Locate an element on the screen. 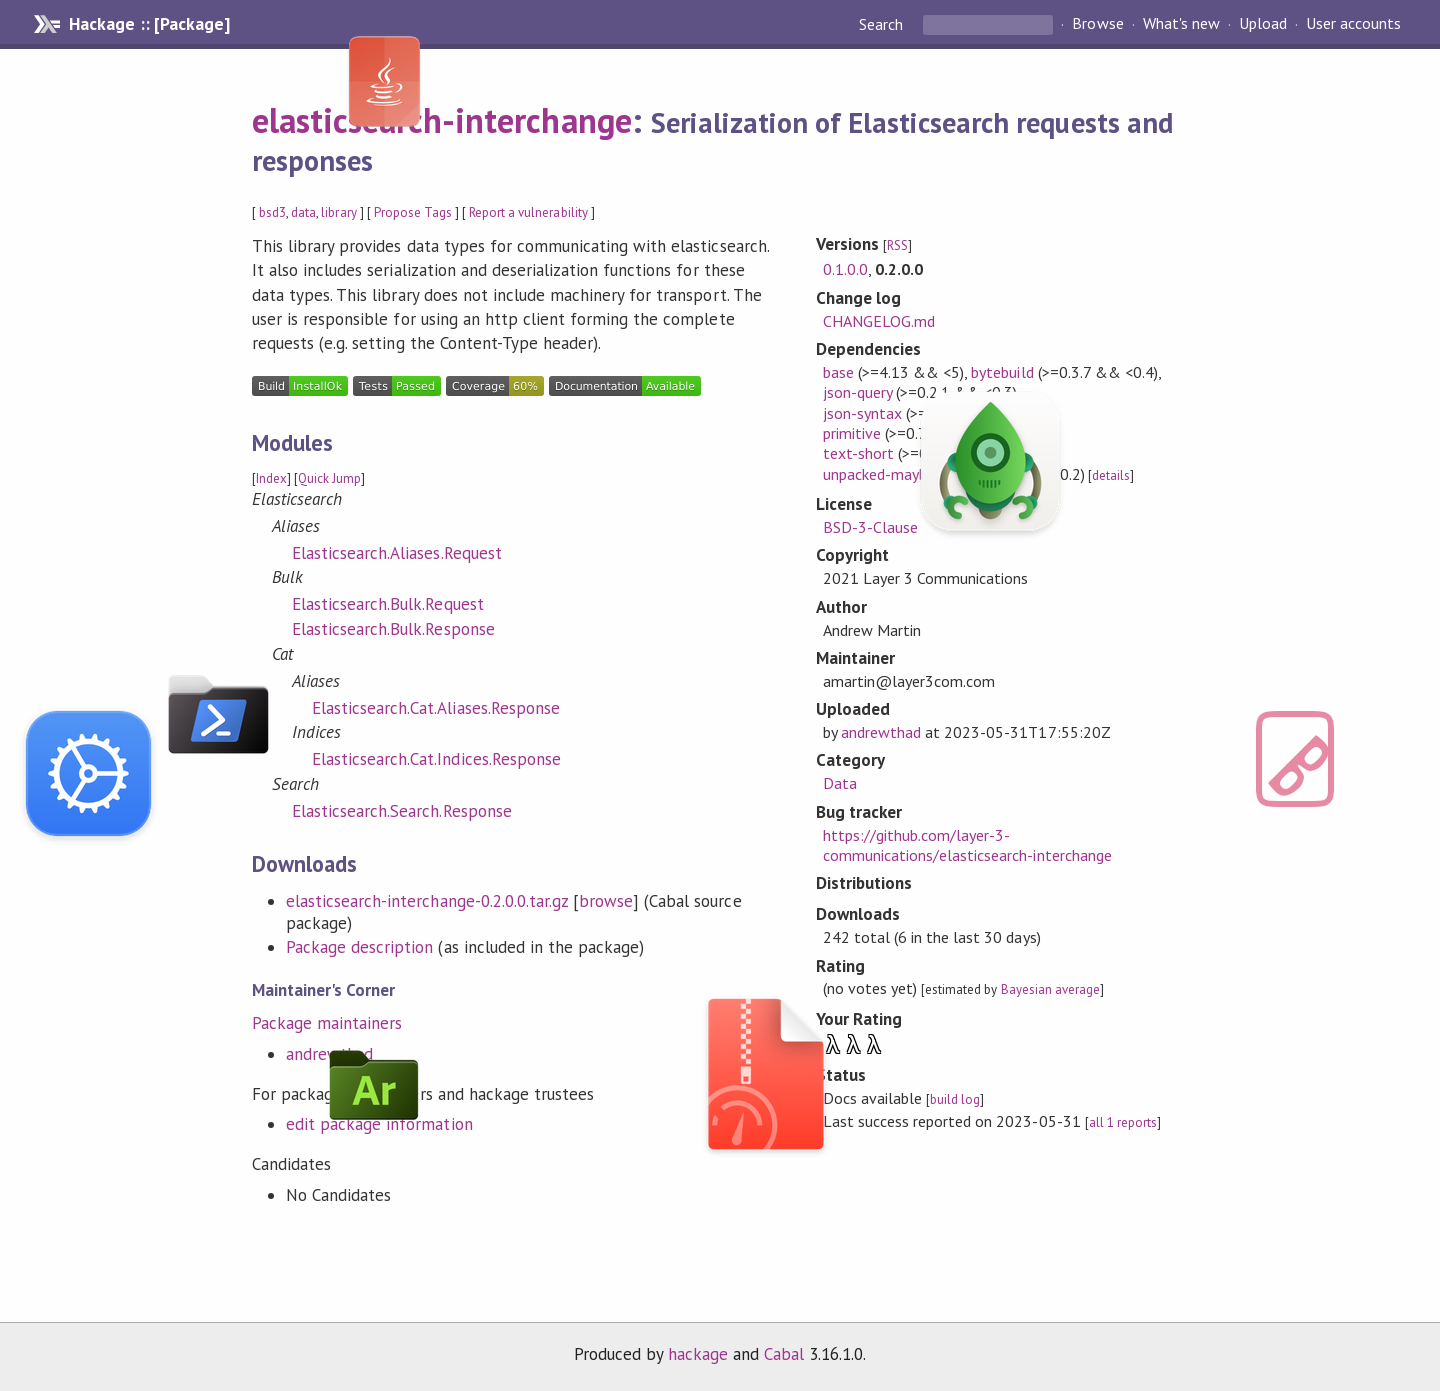  open adobe aero project files folder is located at coordinates (373, 1087).